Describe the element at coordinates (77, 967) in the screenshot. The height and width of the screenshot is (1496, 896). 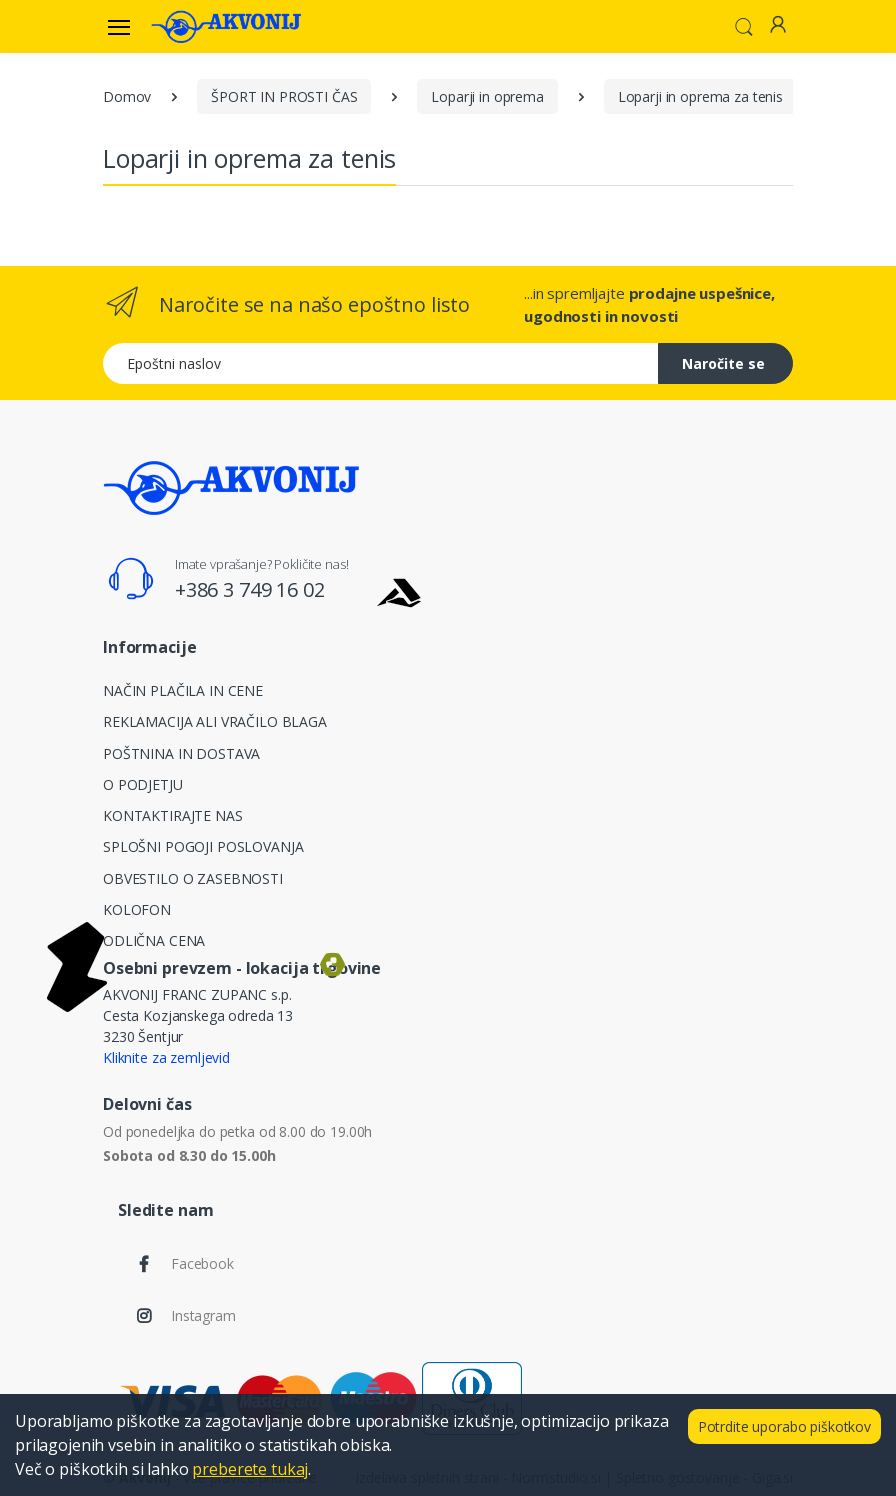
I see `open the Zilch app` at that location.